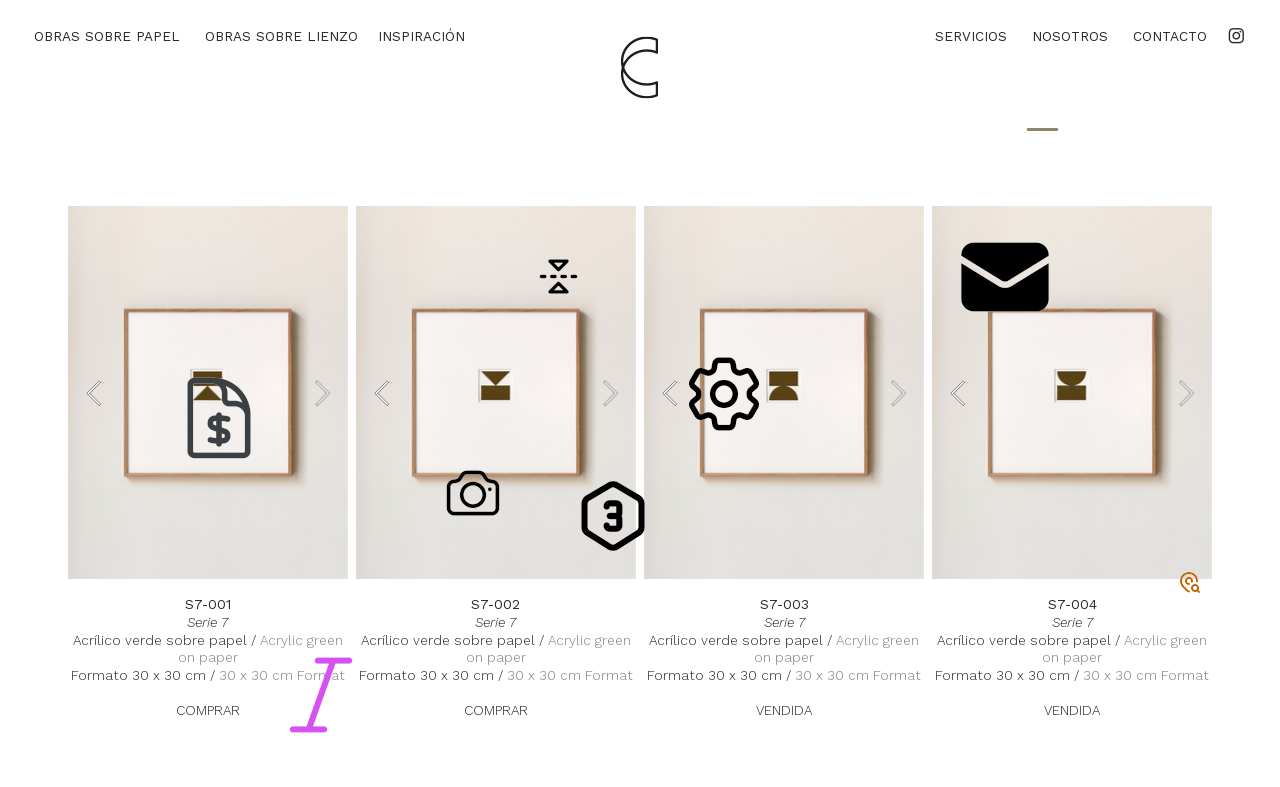 This screenshot has width=1280, height=787. What do you see at coordinates (724, 394) in the screenshot?
I see `access settings or preferences` at bounding box center [724, 394].